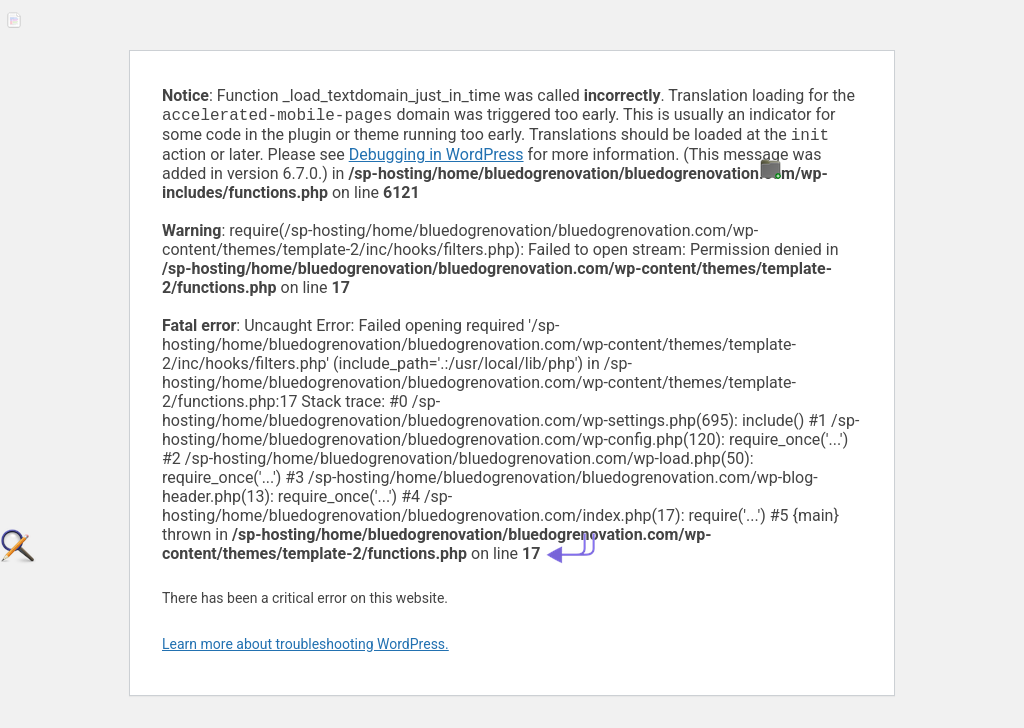 This screenshot has height=728, width=1024. What do you see at coordinates (18, 546) in the screenshot?
I see `find and replace text in a document` at bounding box center [18, 546].